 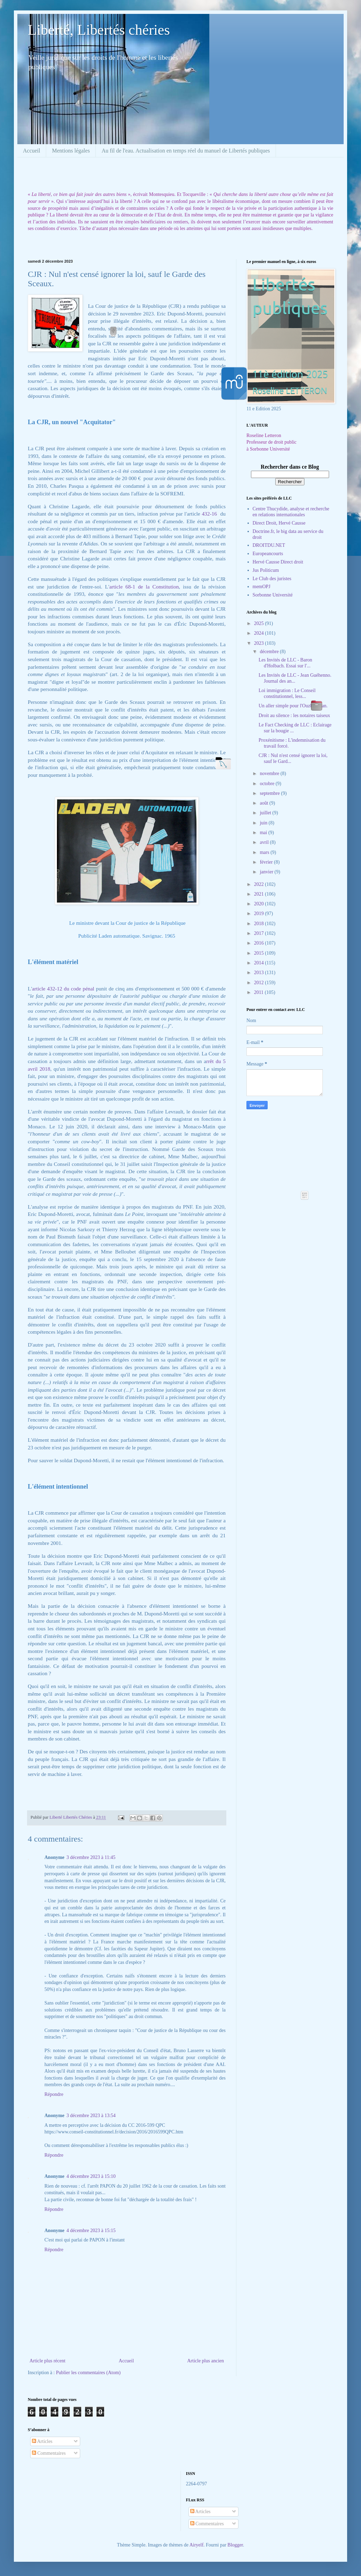 I want to click on open a MuseScore 3 music notation file, so click(x=234, y=383).